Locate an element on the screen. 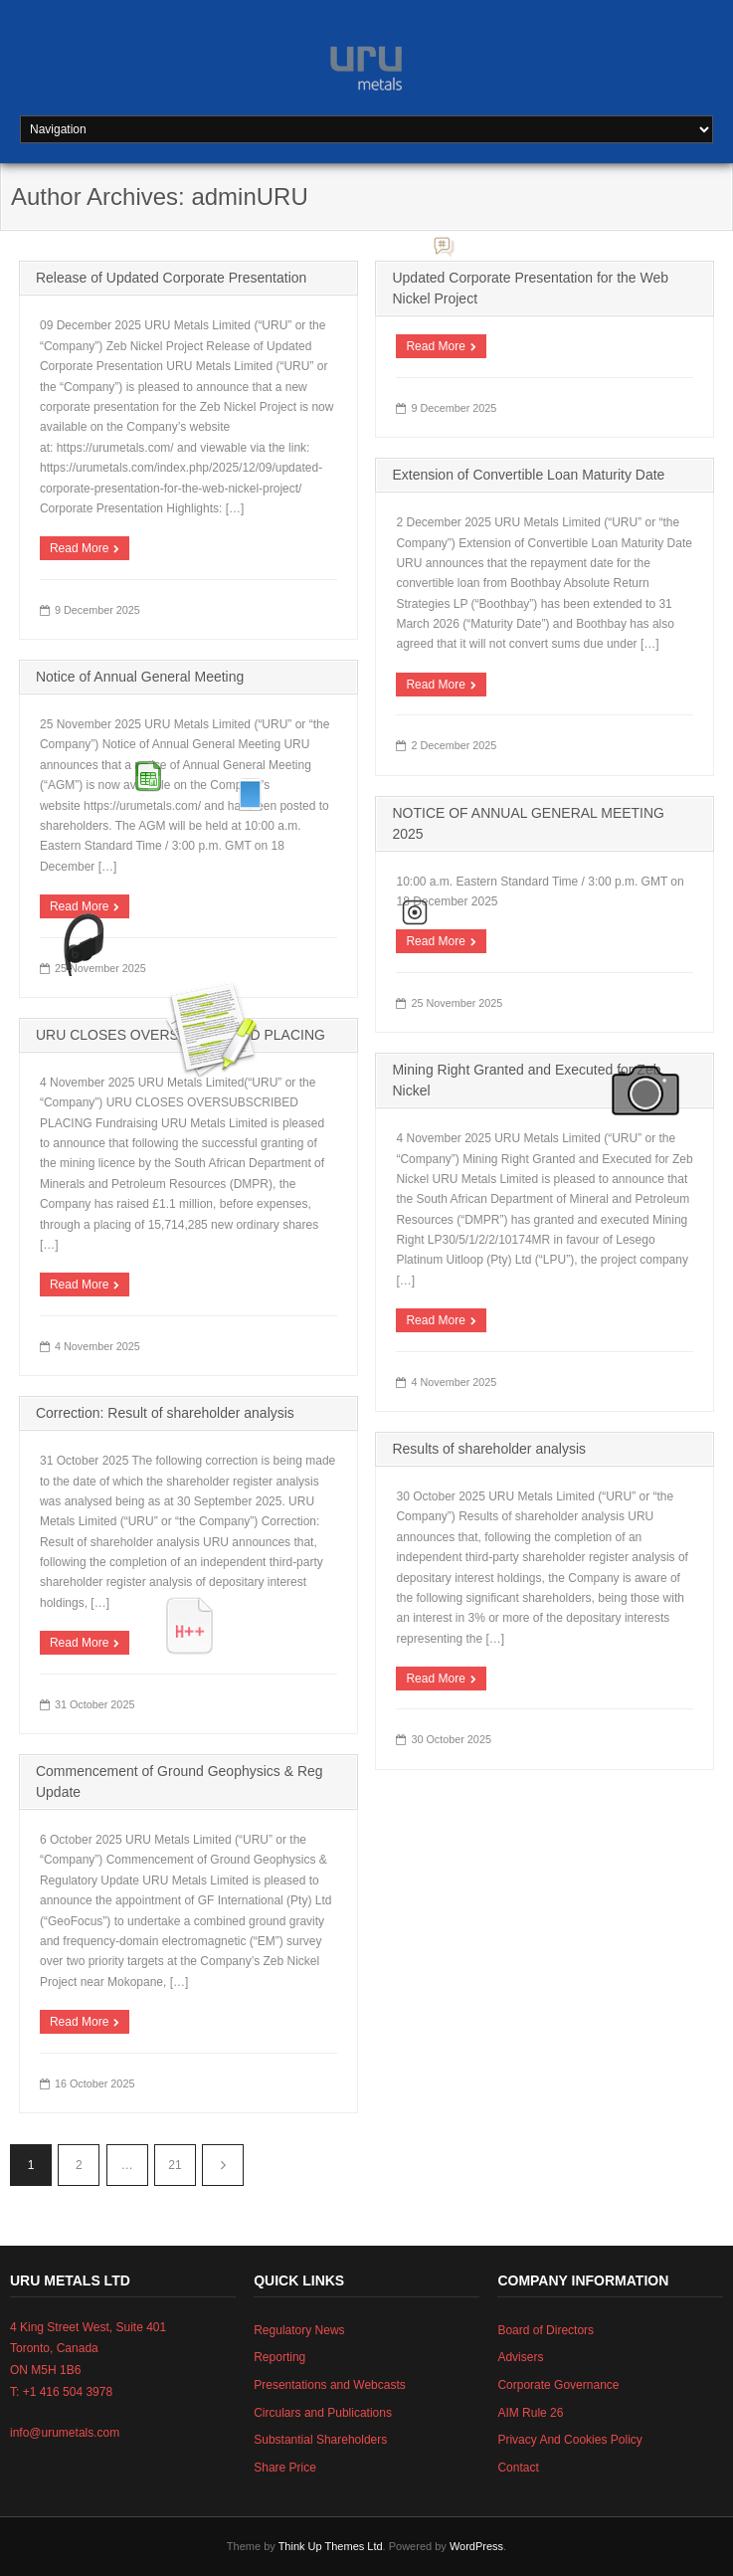  c++ header file is located at coordinates (189, 1625).